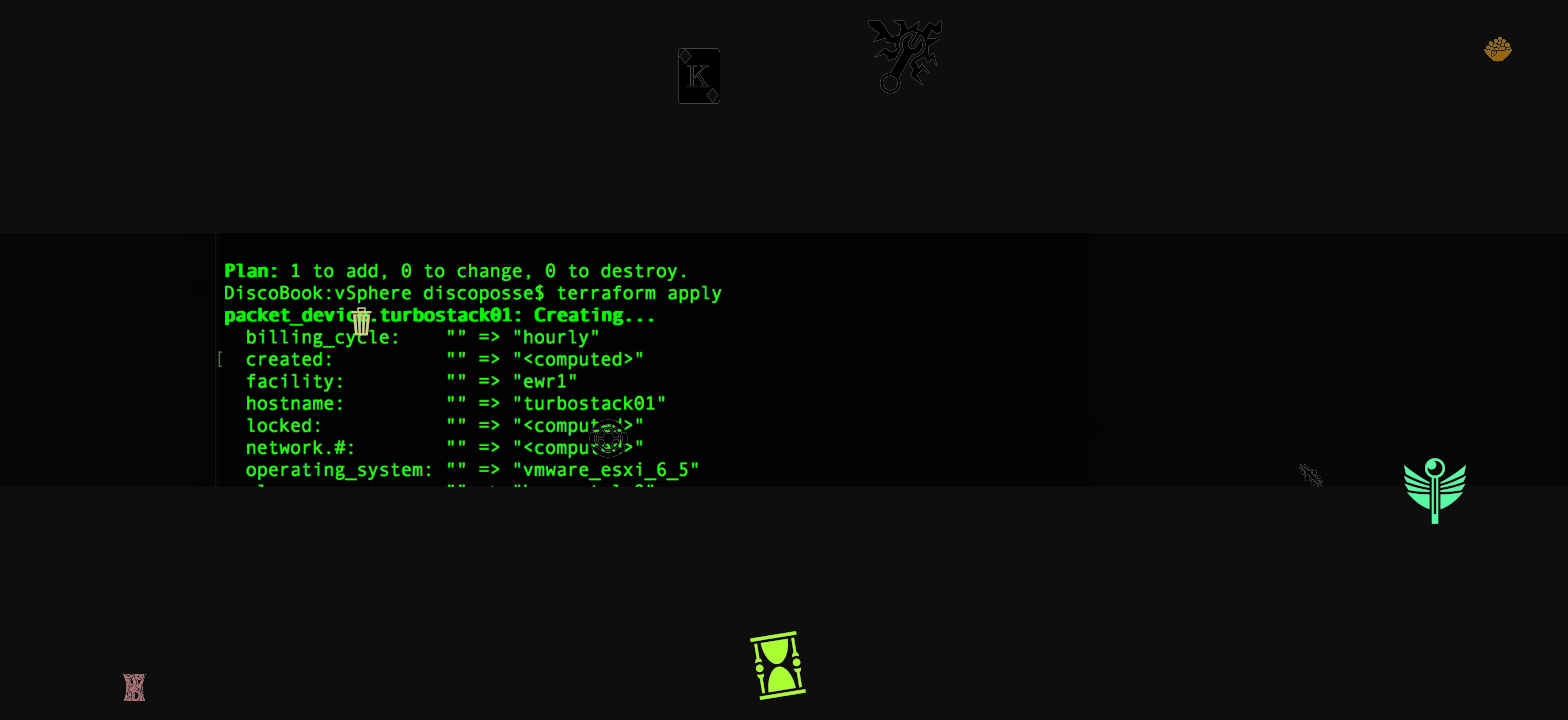 The image size is (1568, 720). Describe the element at coordinates (1435, 491) in the screenshot. I see `select a royal or mythical staff weapon` at that location.